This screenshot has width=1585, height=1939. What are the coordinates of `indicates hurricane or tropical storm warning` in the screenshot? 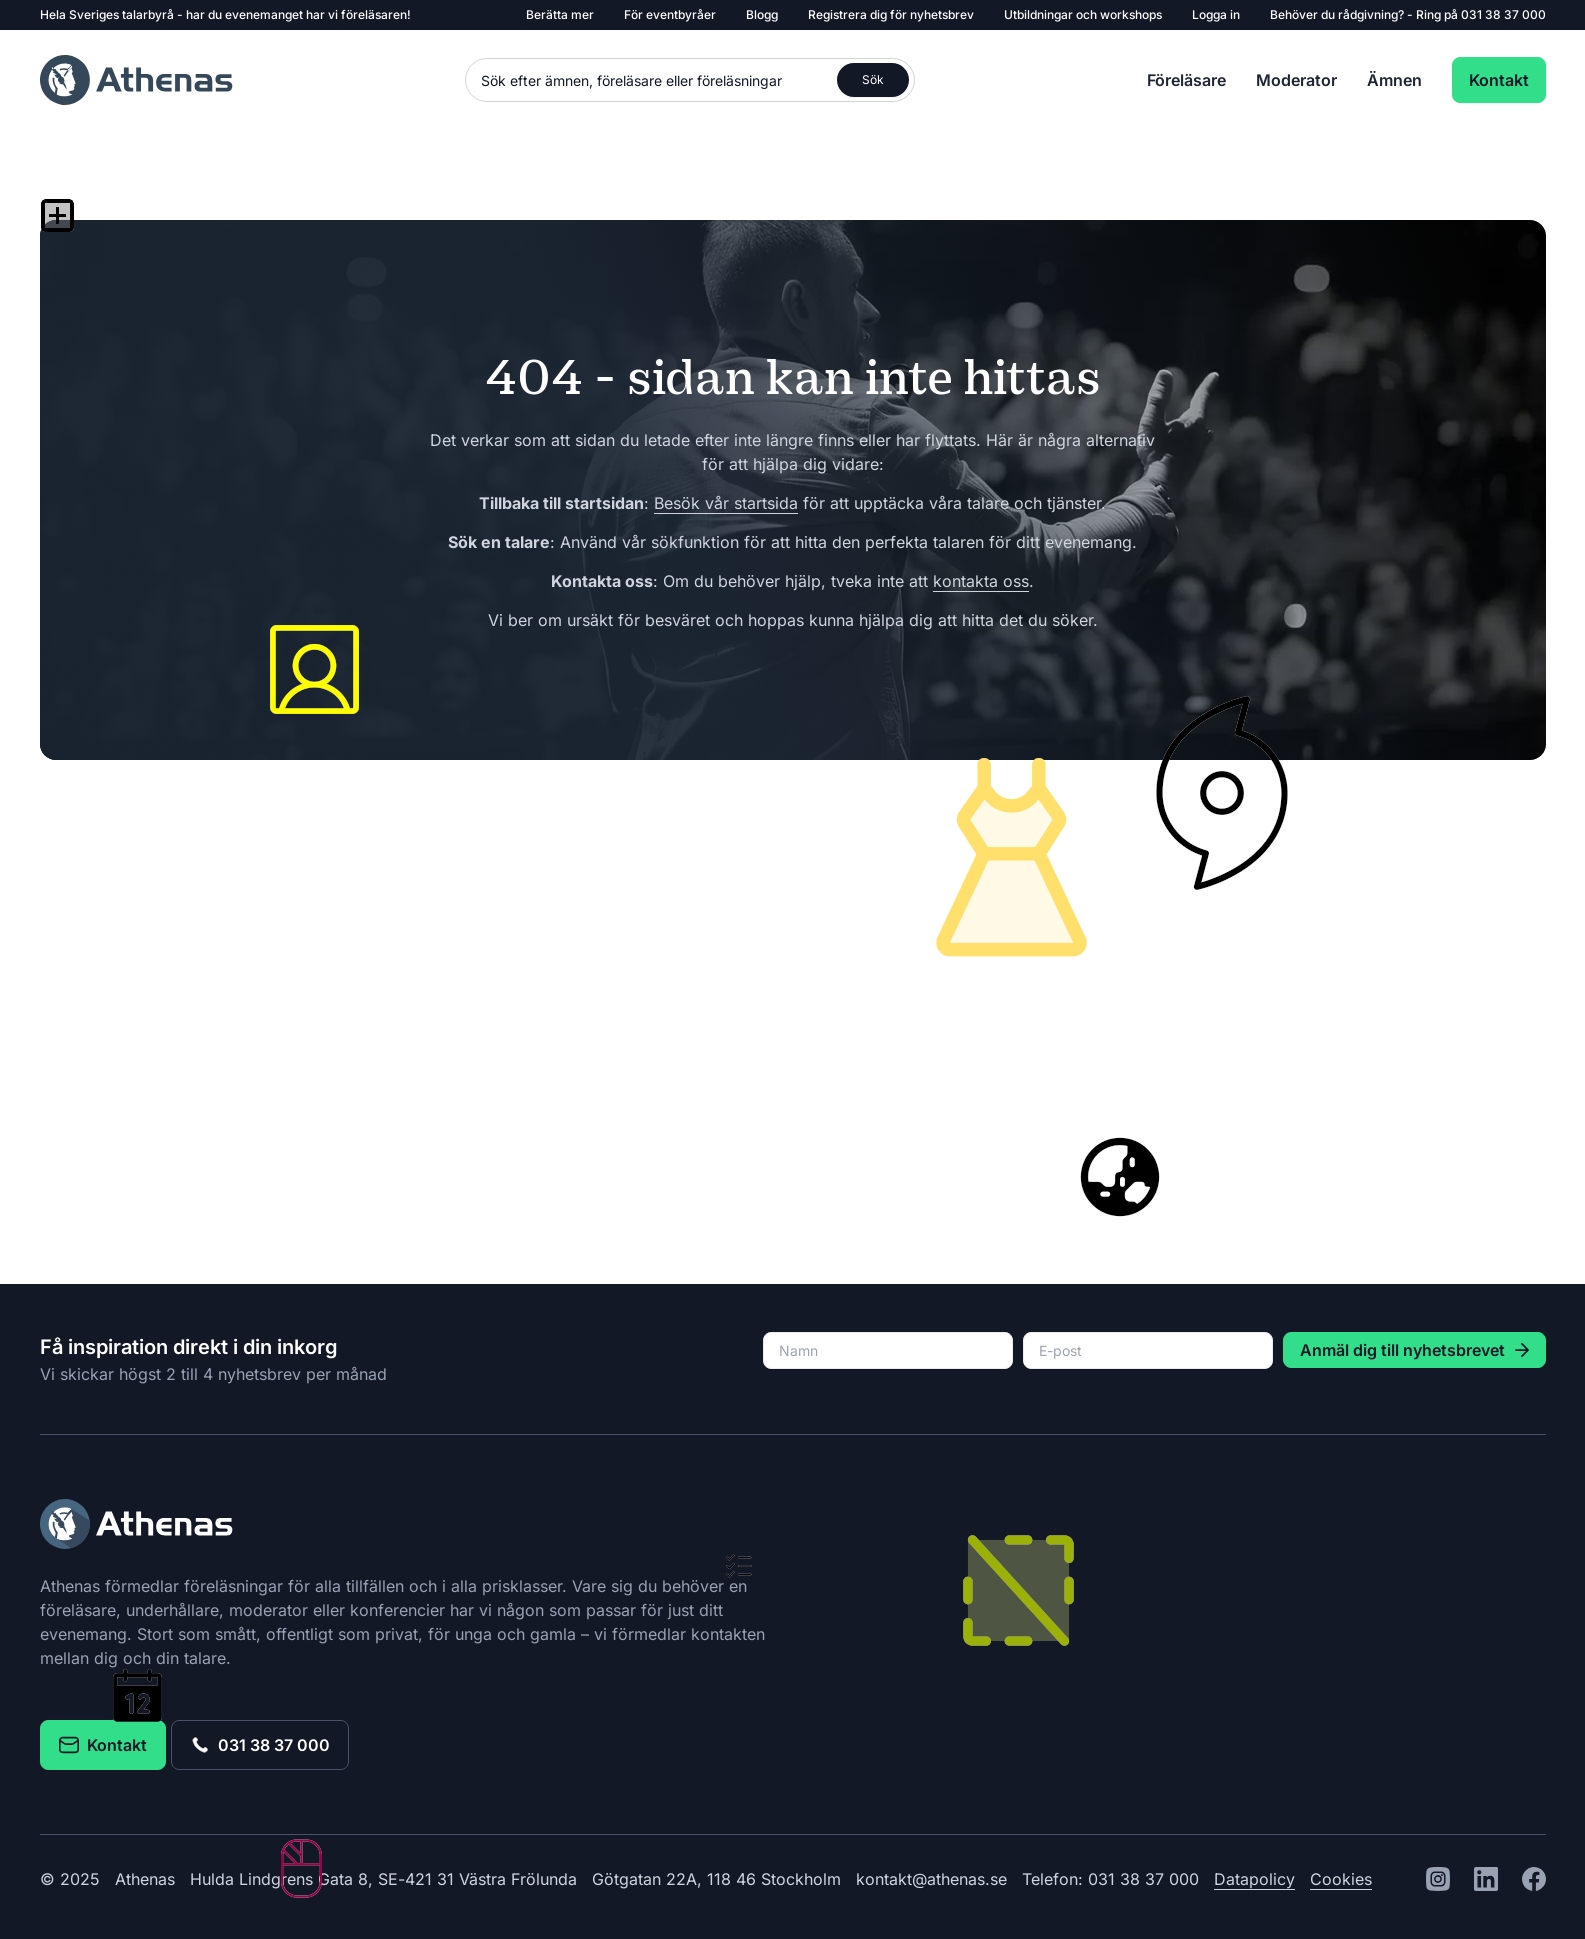 It's located at (1222, 793).